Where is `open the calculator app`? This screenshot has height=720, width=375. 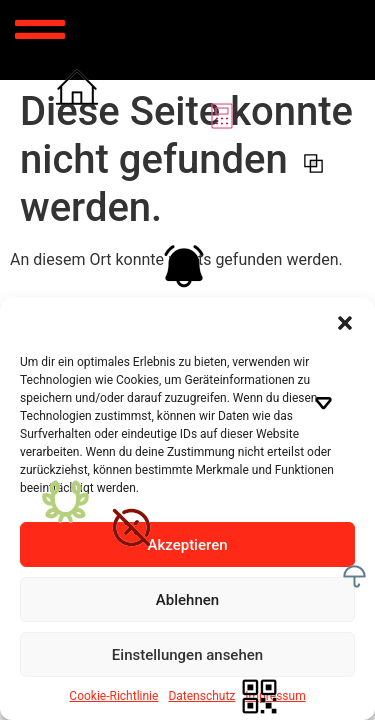
open the calculator app is located at coordinates (222, 116).